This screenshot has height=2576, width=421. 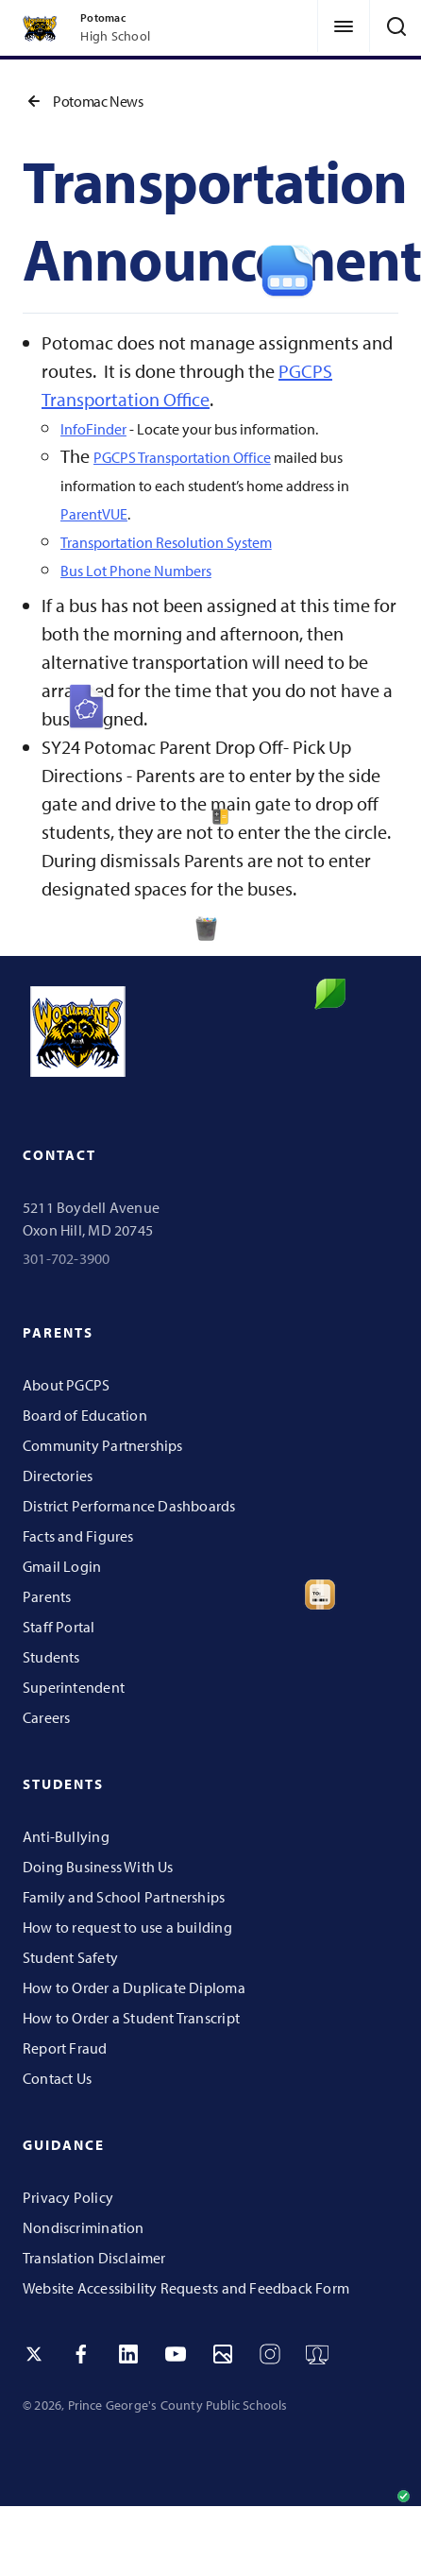 I want to click on open file roller archive manager, so click(x=320, y=1595).